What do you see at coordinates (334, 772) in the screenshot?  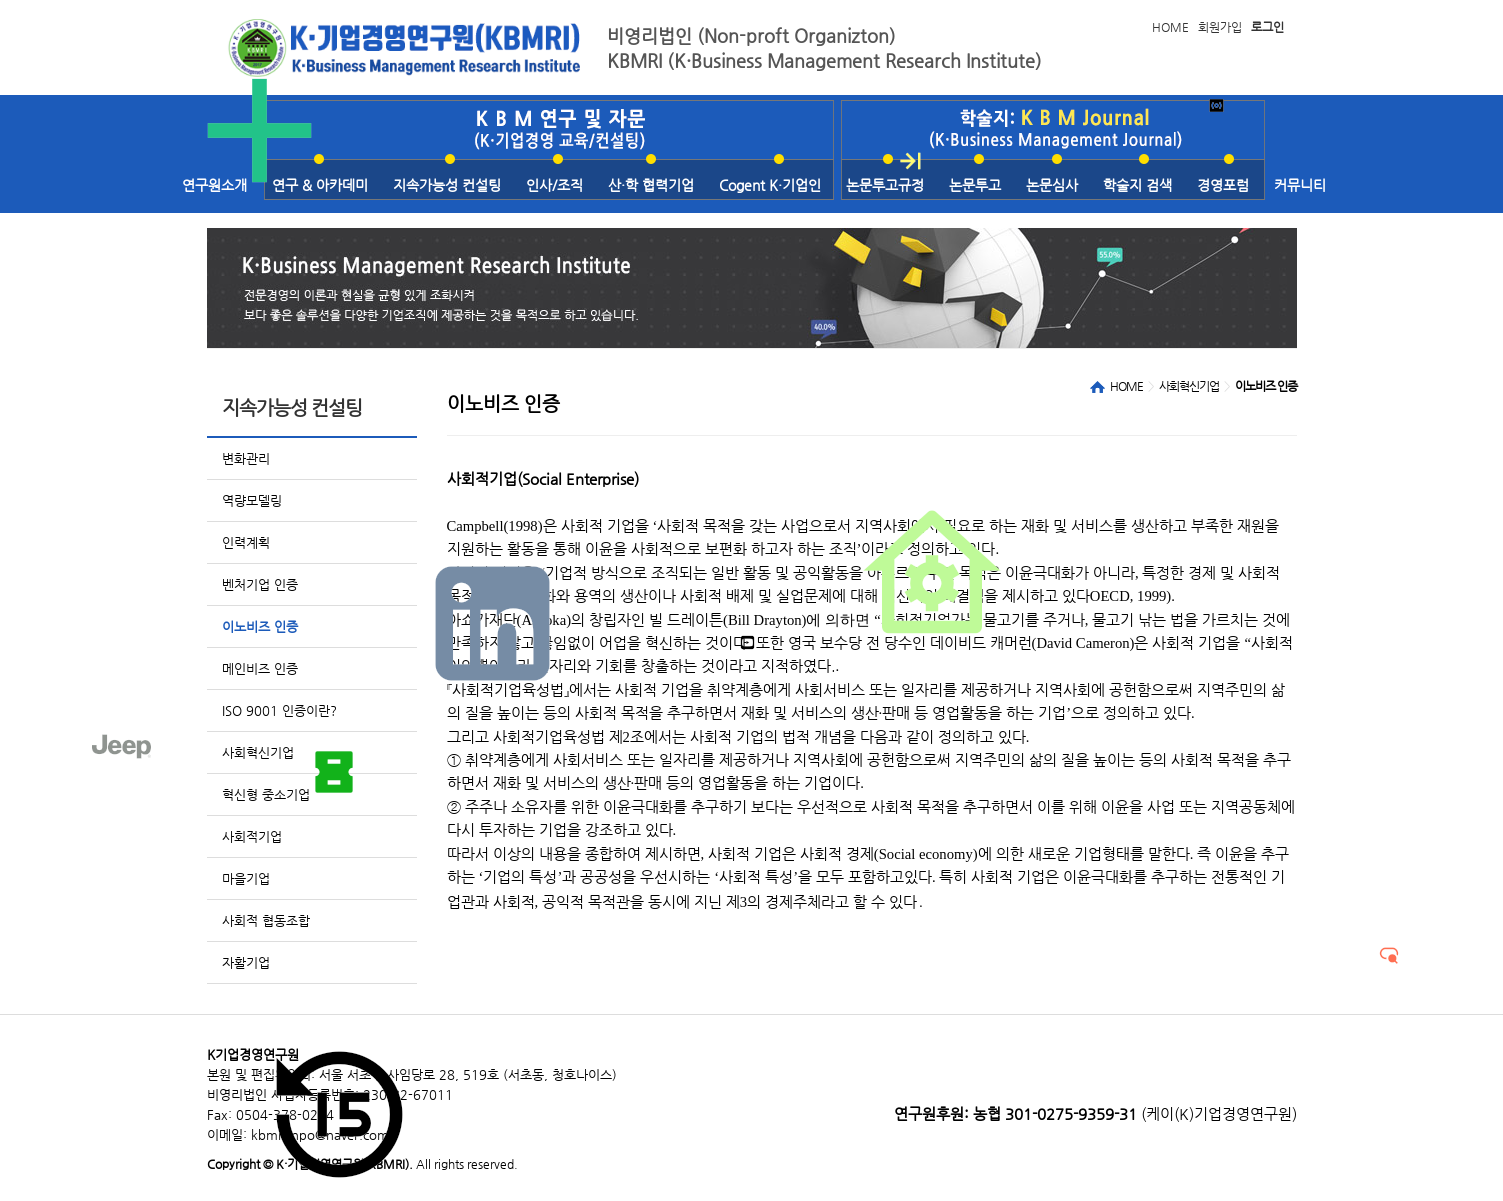 I see `apply a coupon or discount code` at bounding box center [334, 772].